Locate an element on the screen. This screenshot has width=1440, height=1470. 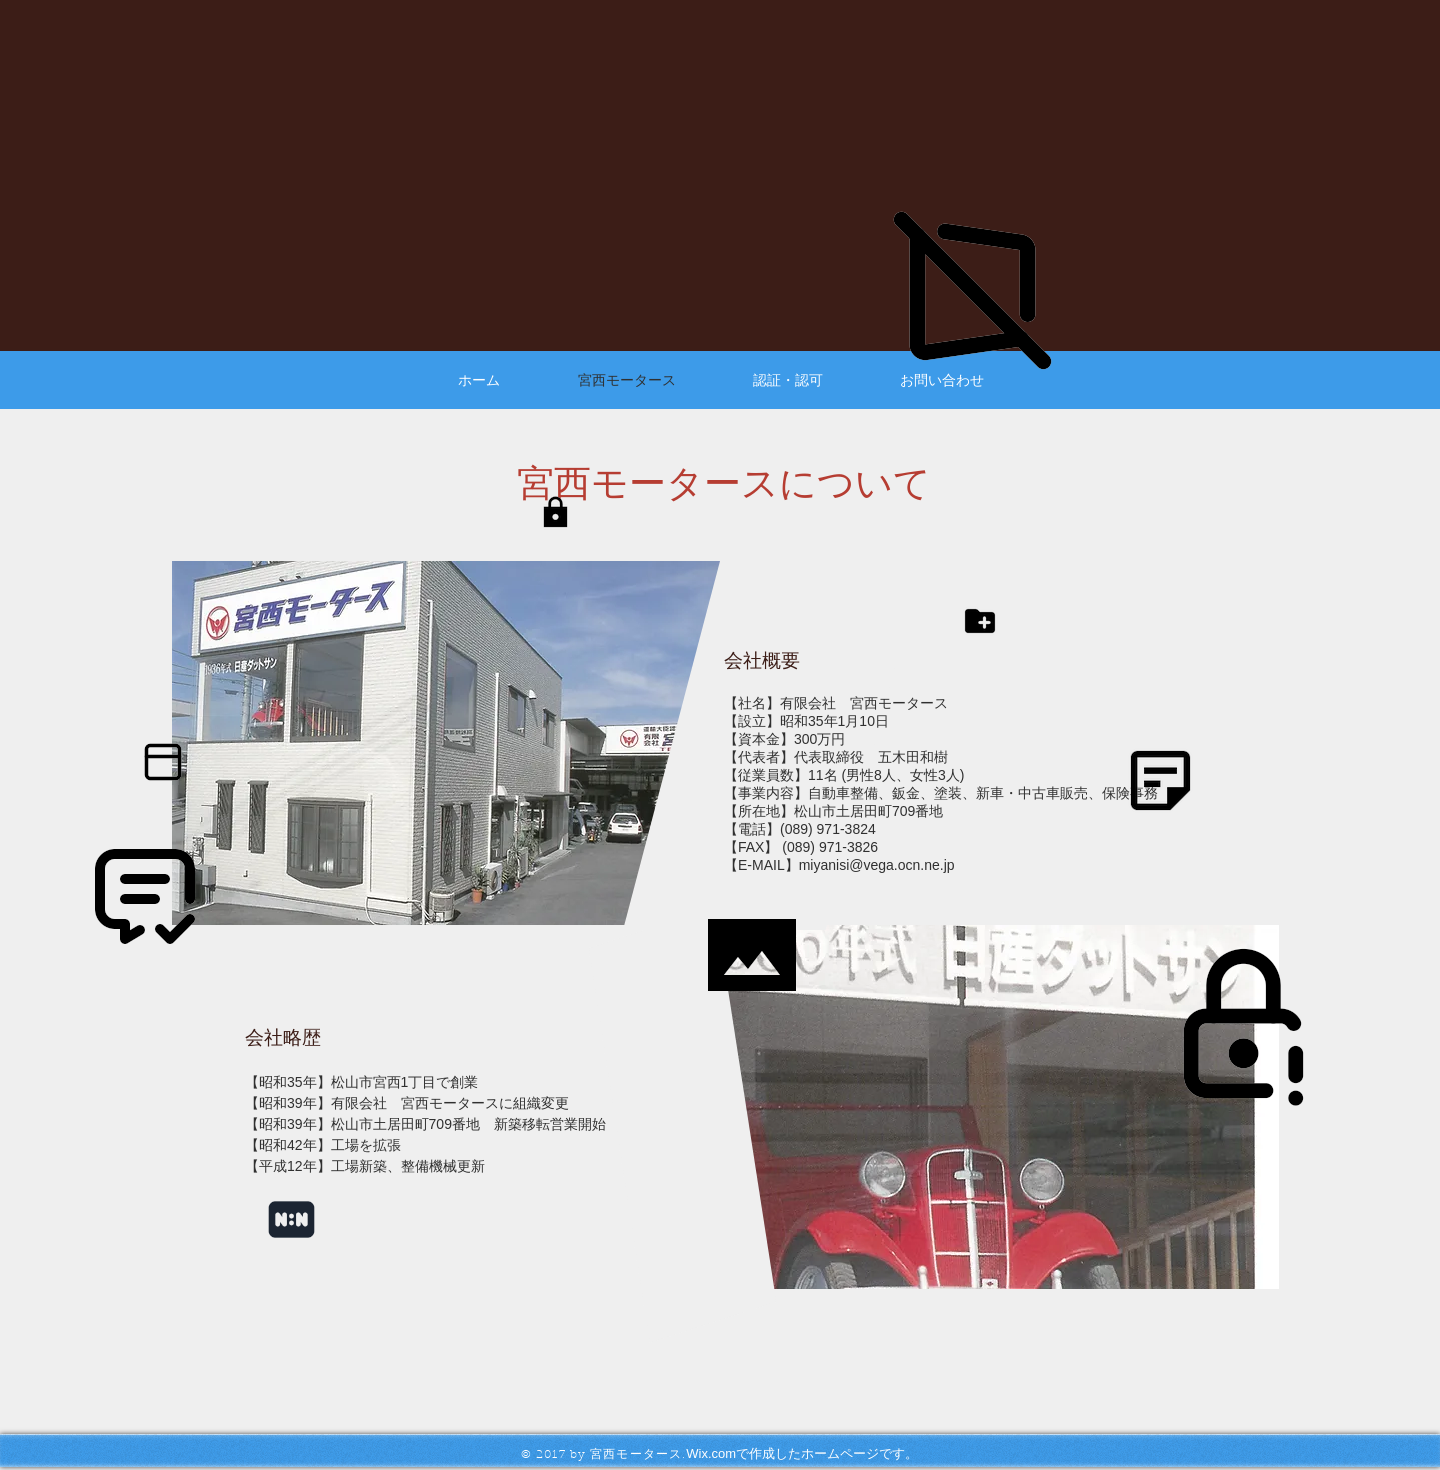
view image at actual size is located at coordinates (752, 955).